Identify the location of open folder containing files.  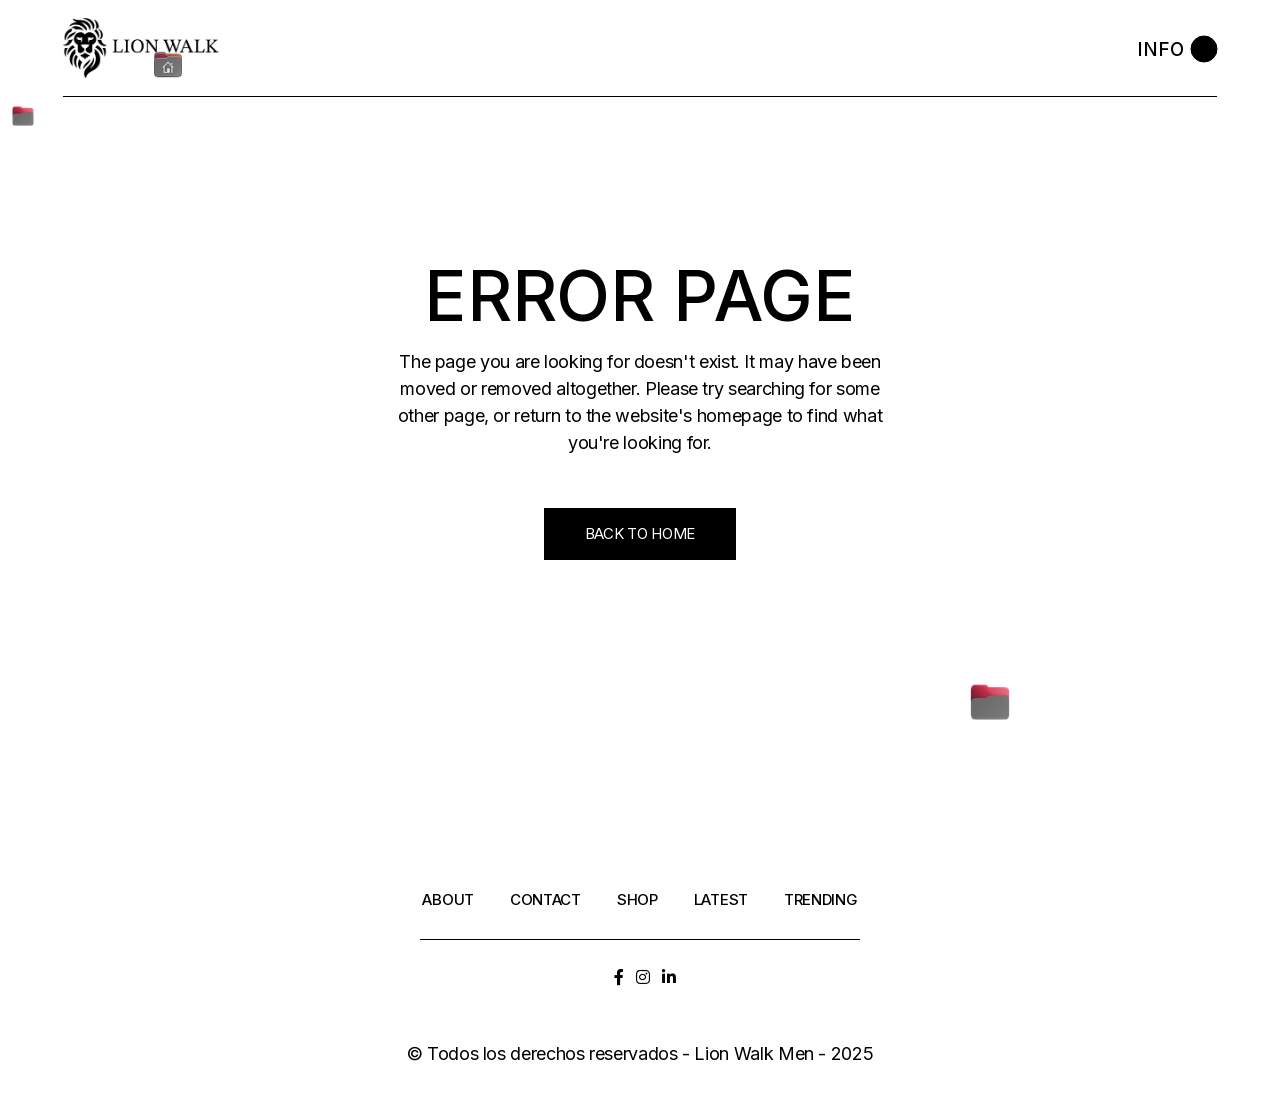
(990, 702).